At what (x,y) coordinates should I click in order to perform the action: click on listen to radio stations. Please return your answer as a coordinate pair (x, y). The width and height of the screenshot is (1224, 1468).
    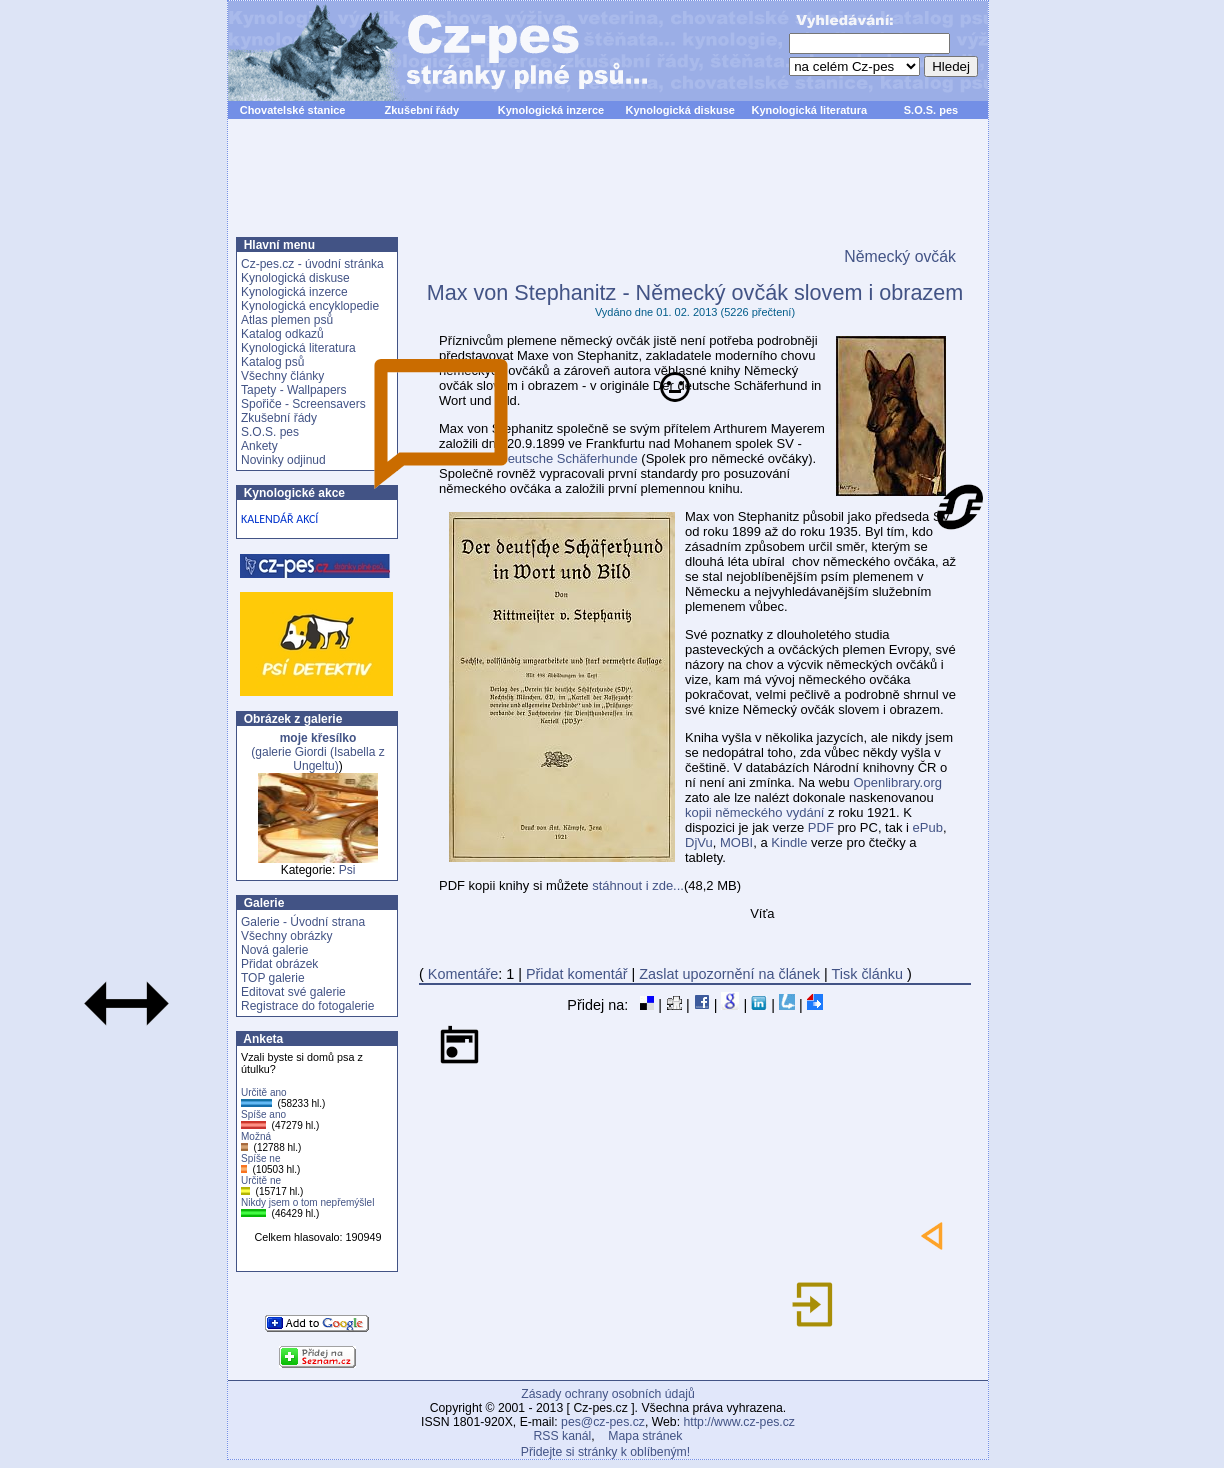
    Looking at the image, I should click on (459, 1046).